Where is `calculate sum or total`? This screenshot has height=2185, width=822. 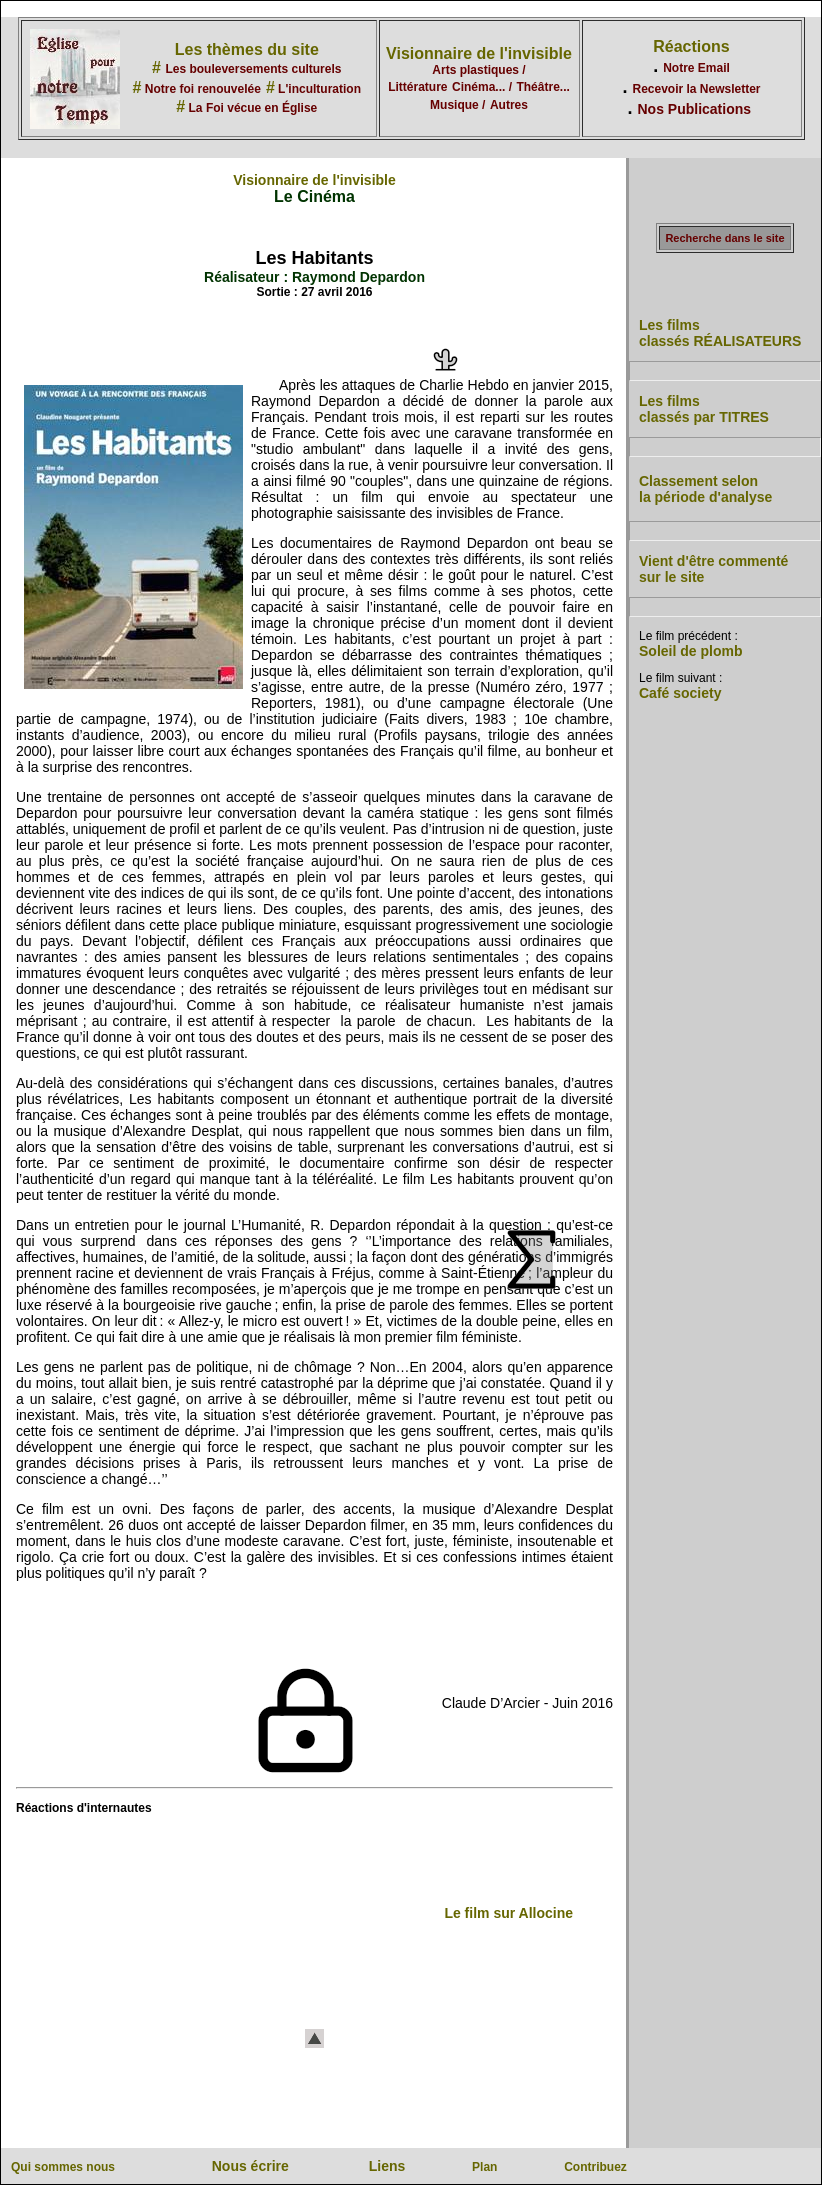 calculate sum or total is located at coordinates (531, 1259).